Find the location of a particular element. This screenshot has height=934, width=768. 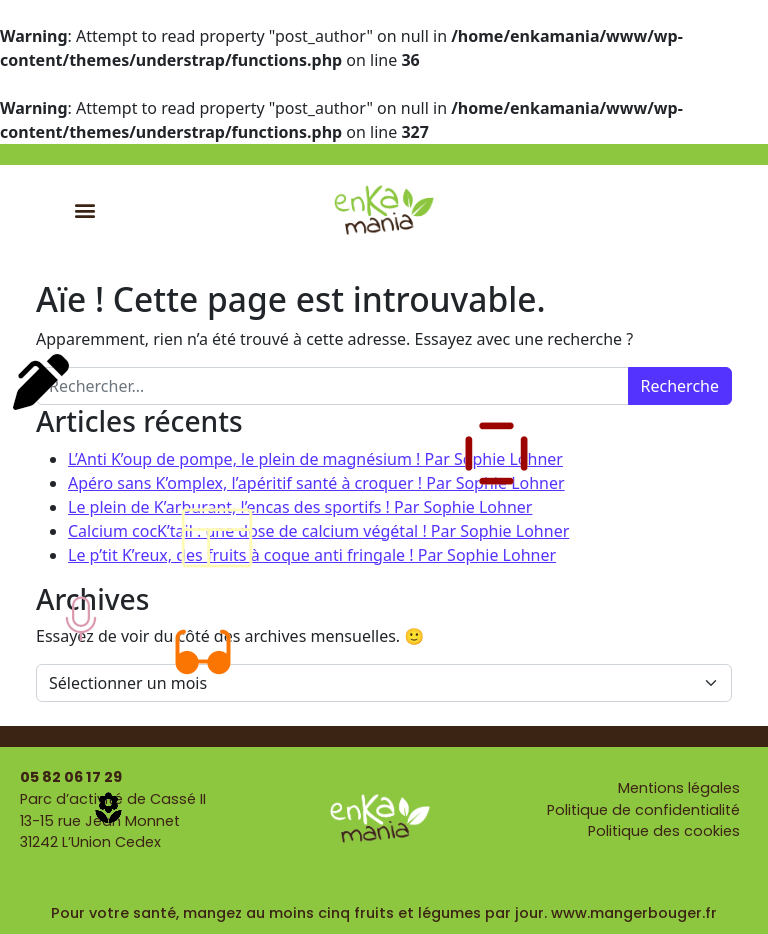

change page layout options is located at coordinates (217, 538).